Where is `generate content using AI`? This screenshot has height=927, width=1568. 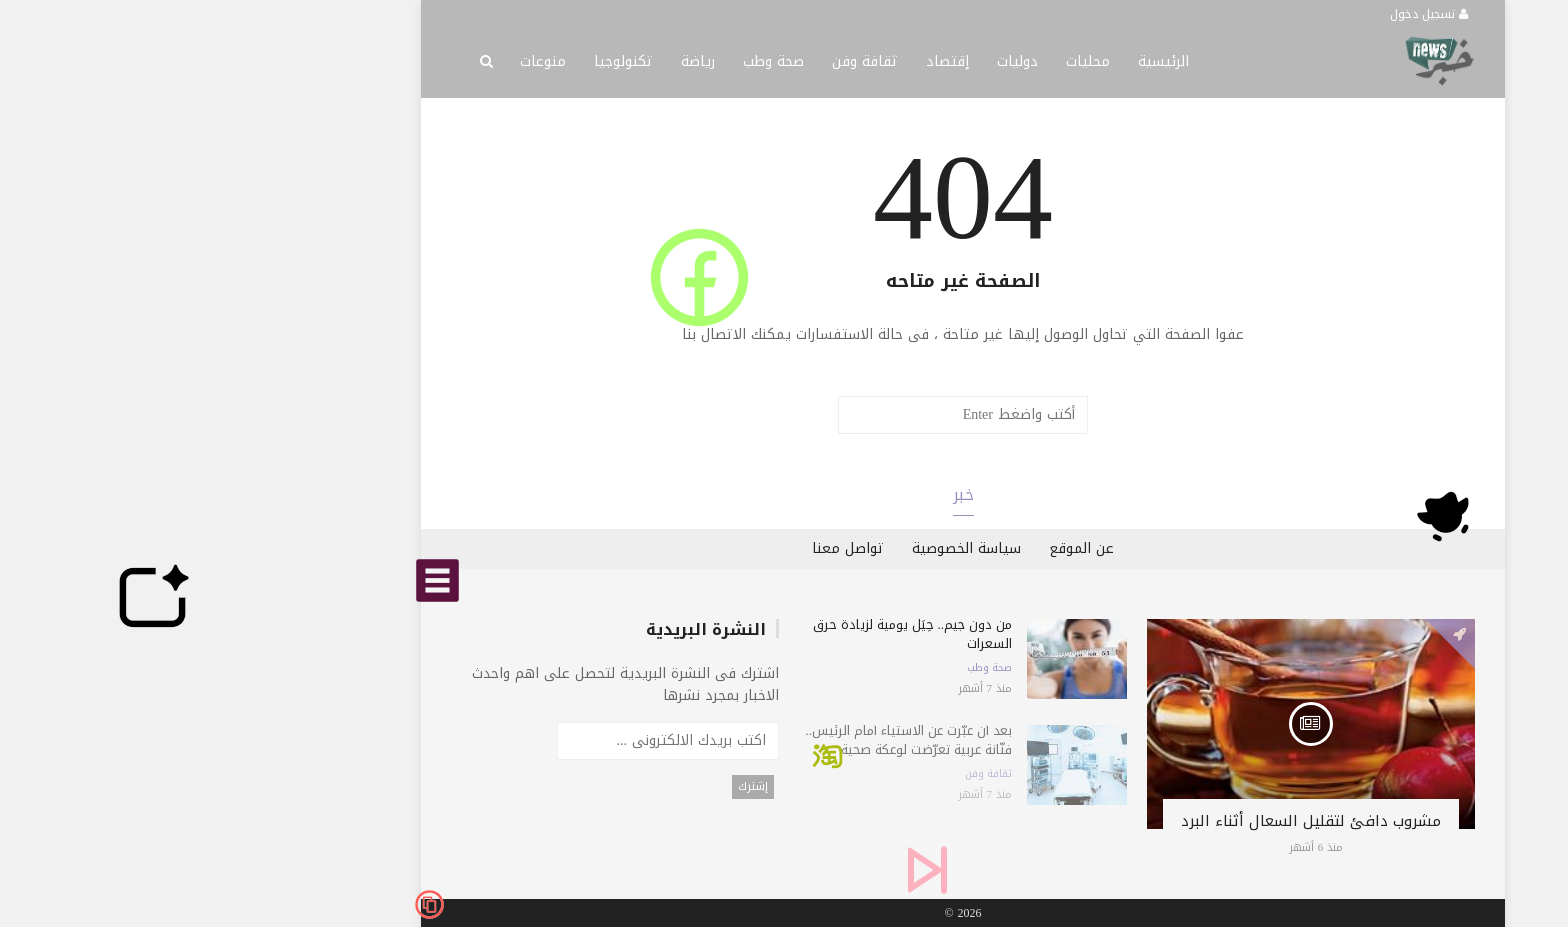 generate content using AI is located at coordinates (152, 597).